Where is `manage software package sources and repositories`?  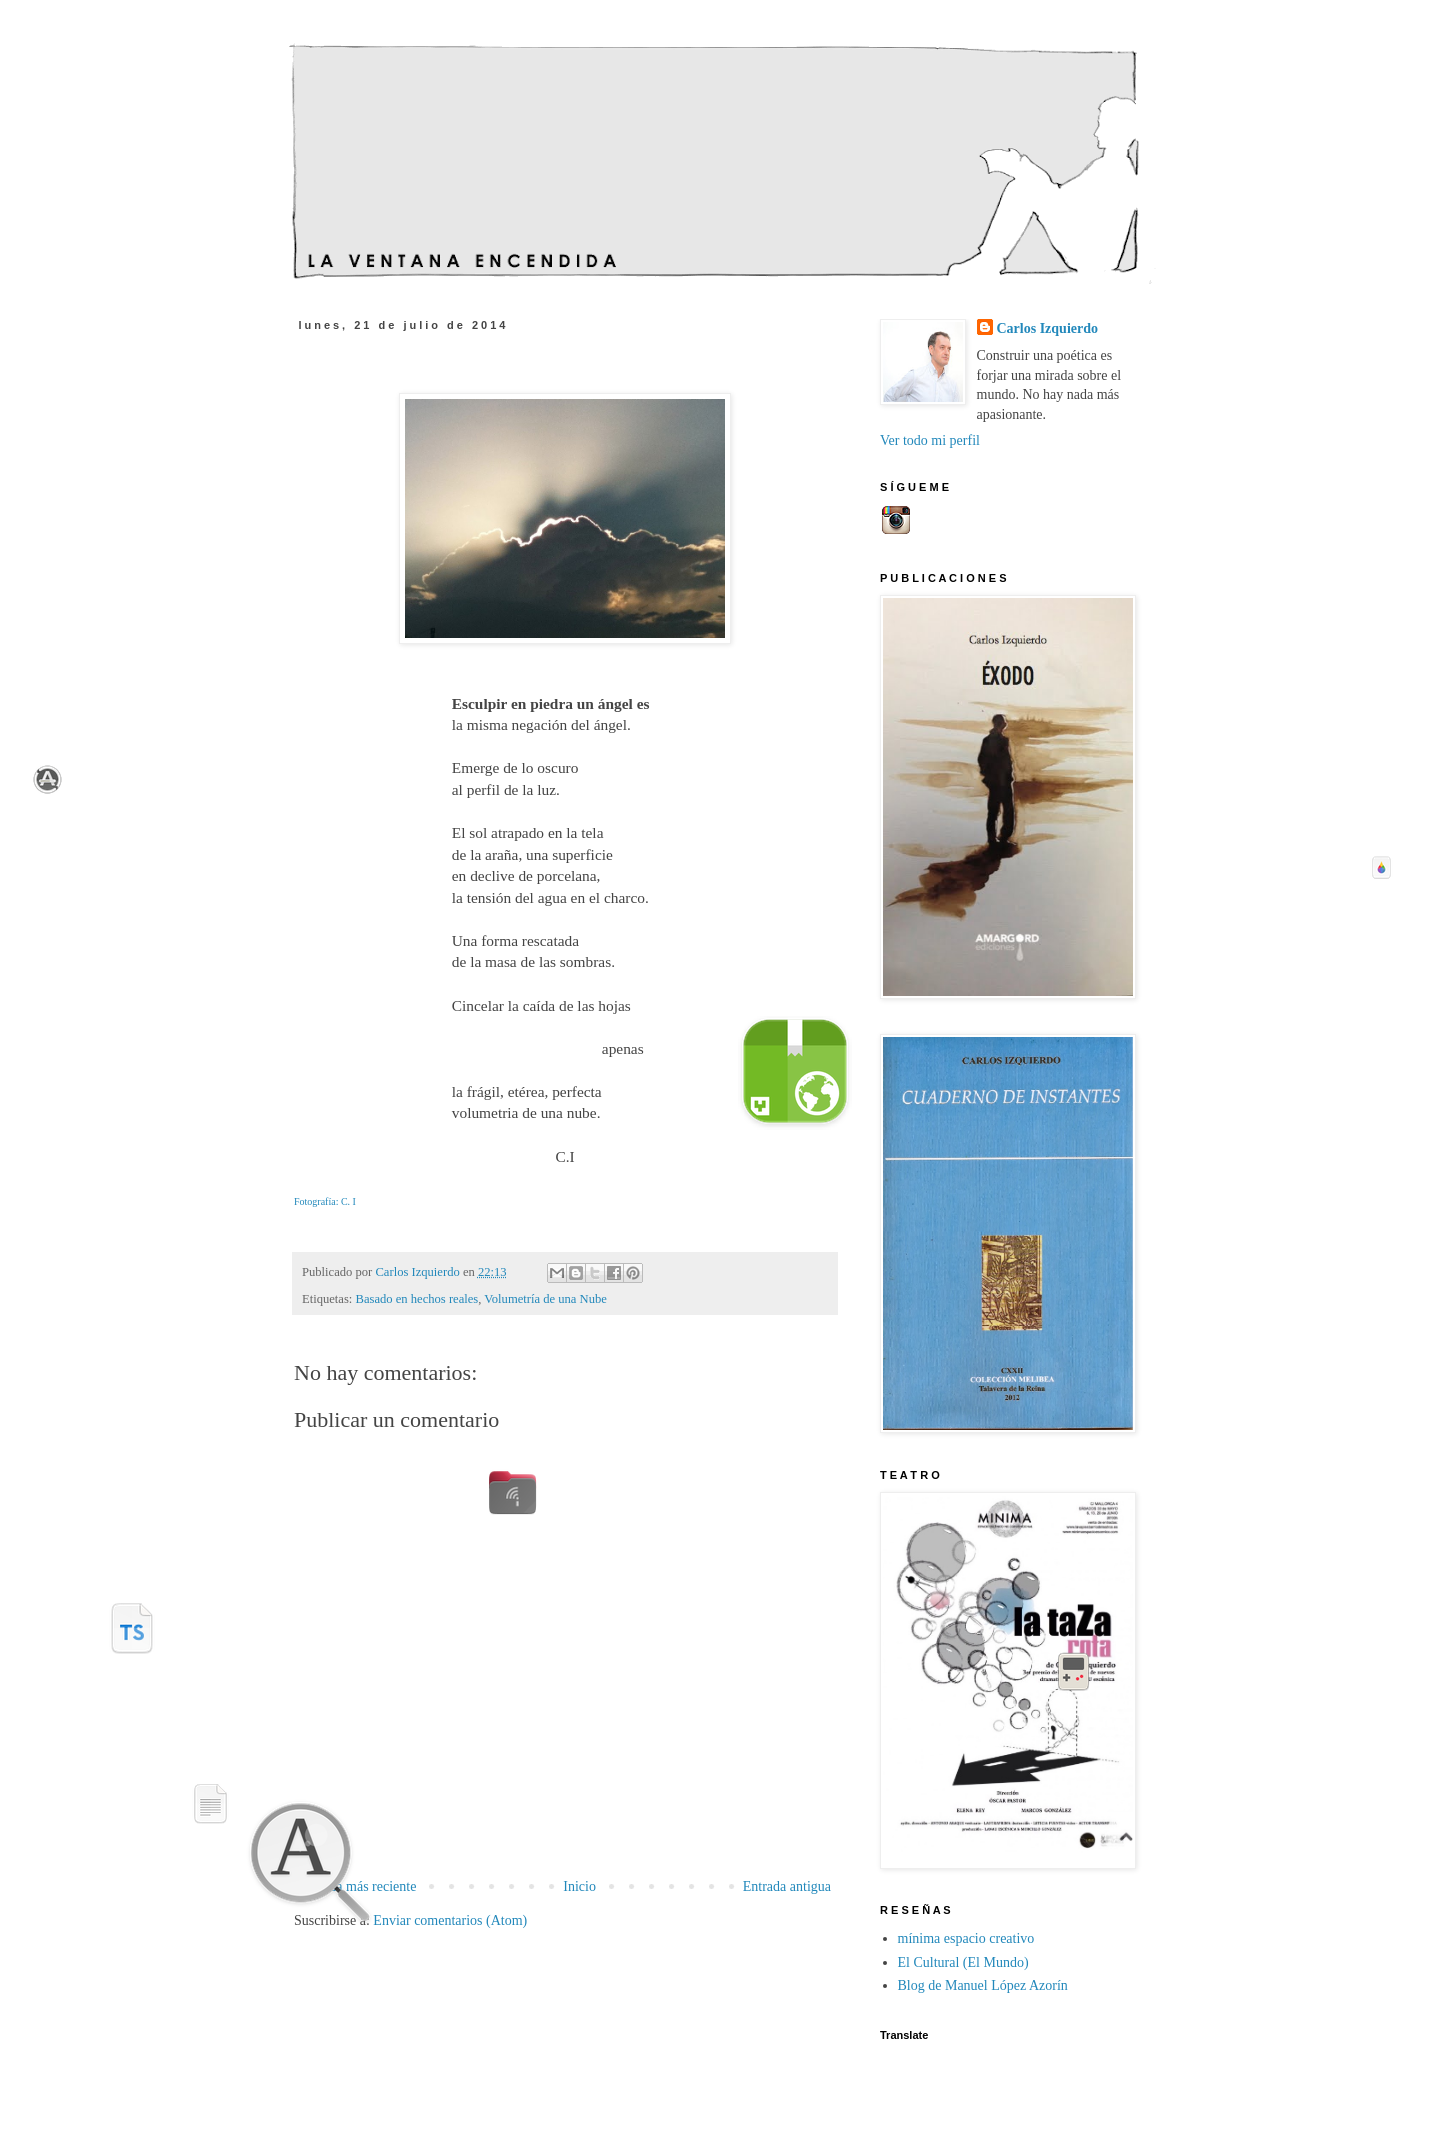 manage software package sources and repositories is located at coordinates (795, 1073).